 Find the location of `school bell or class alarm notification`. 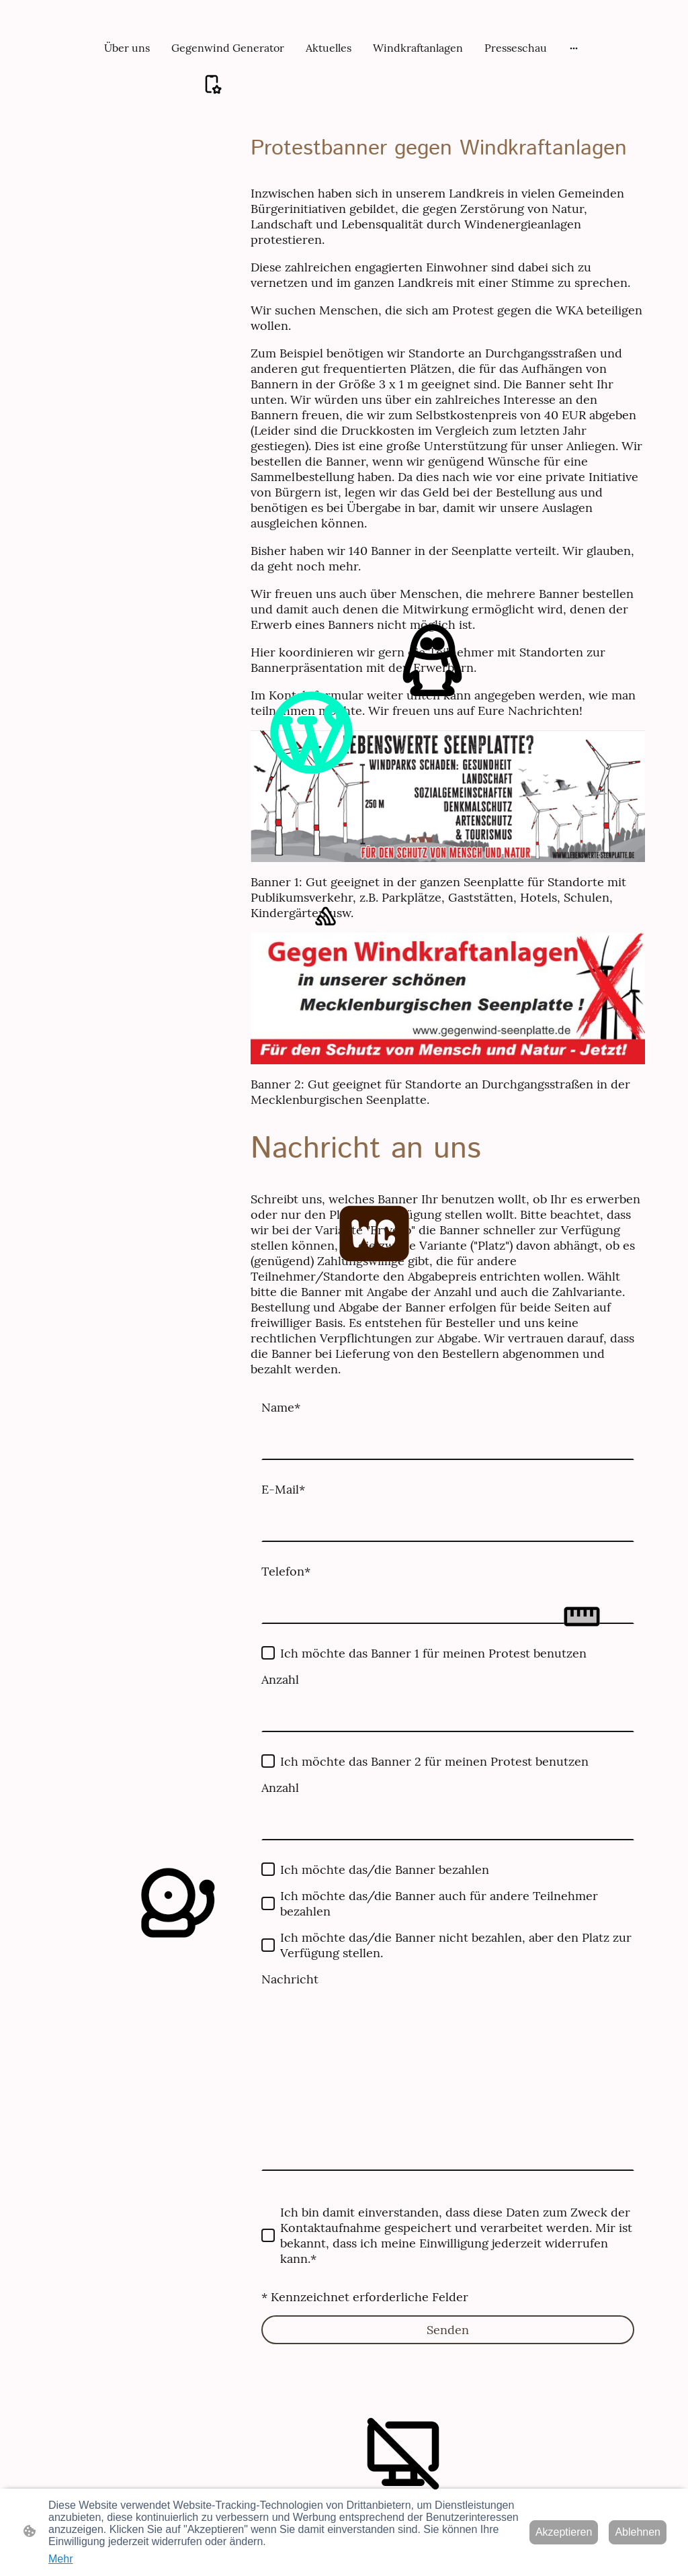

school bell or class alarm notification is located at coordinates (176, 1903).